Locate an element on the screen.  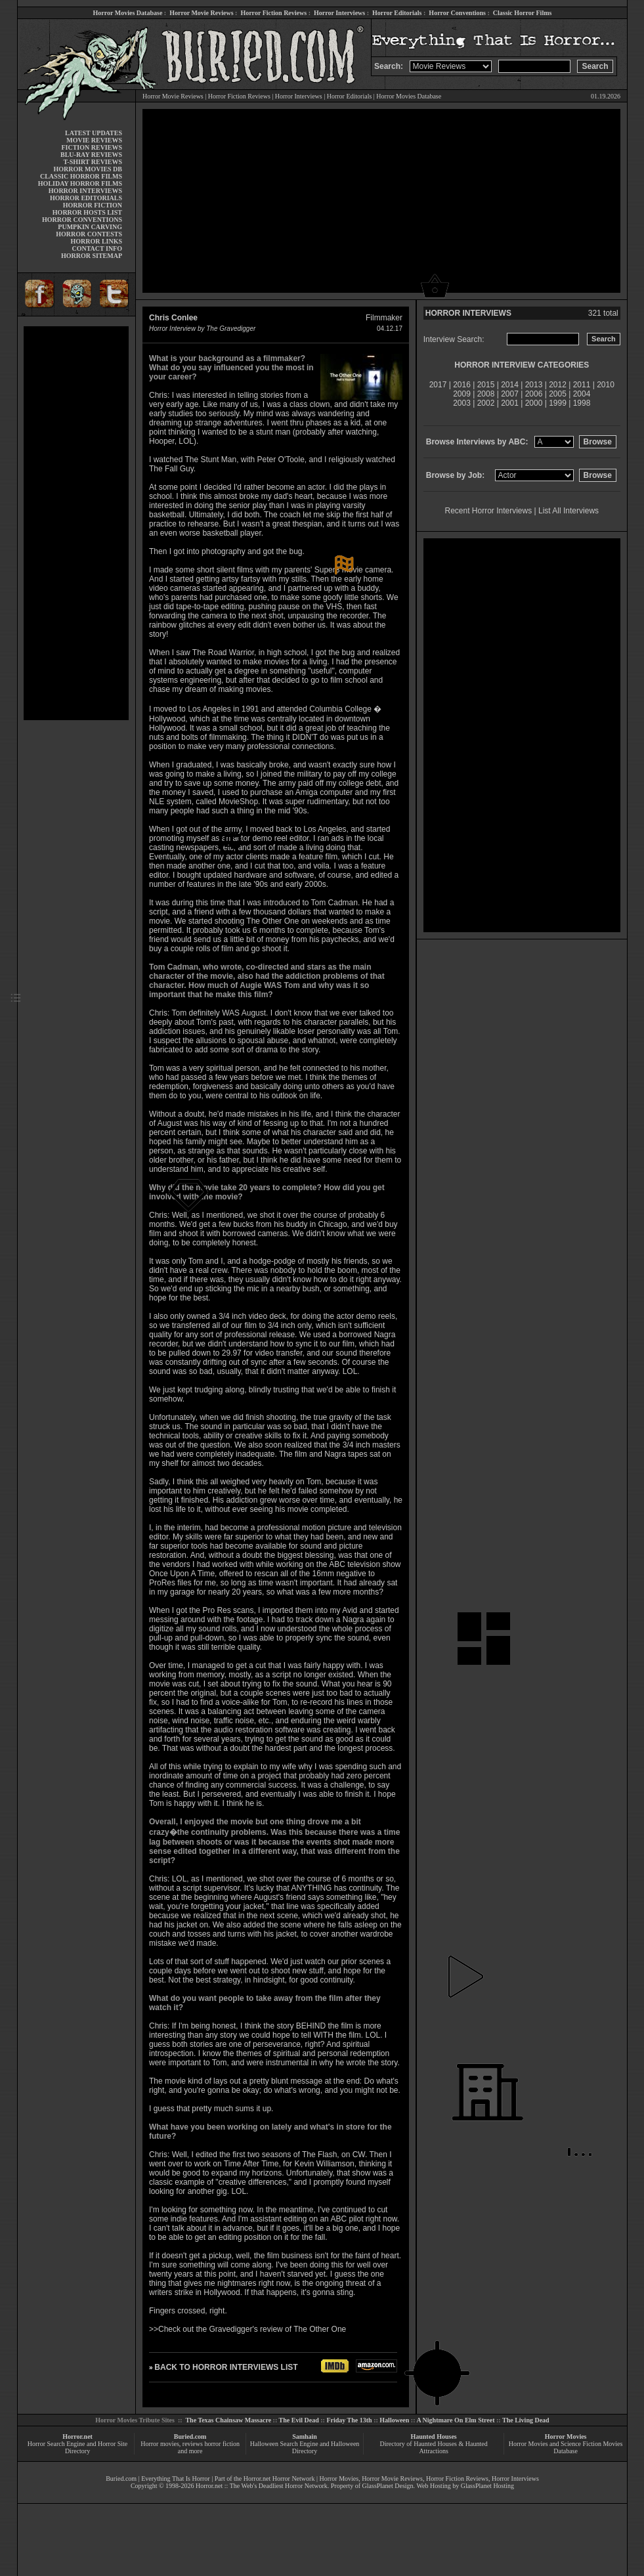
access the main dashboard is located at coordinates (484, 1639).